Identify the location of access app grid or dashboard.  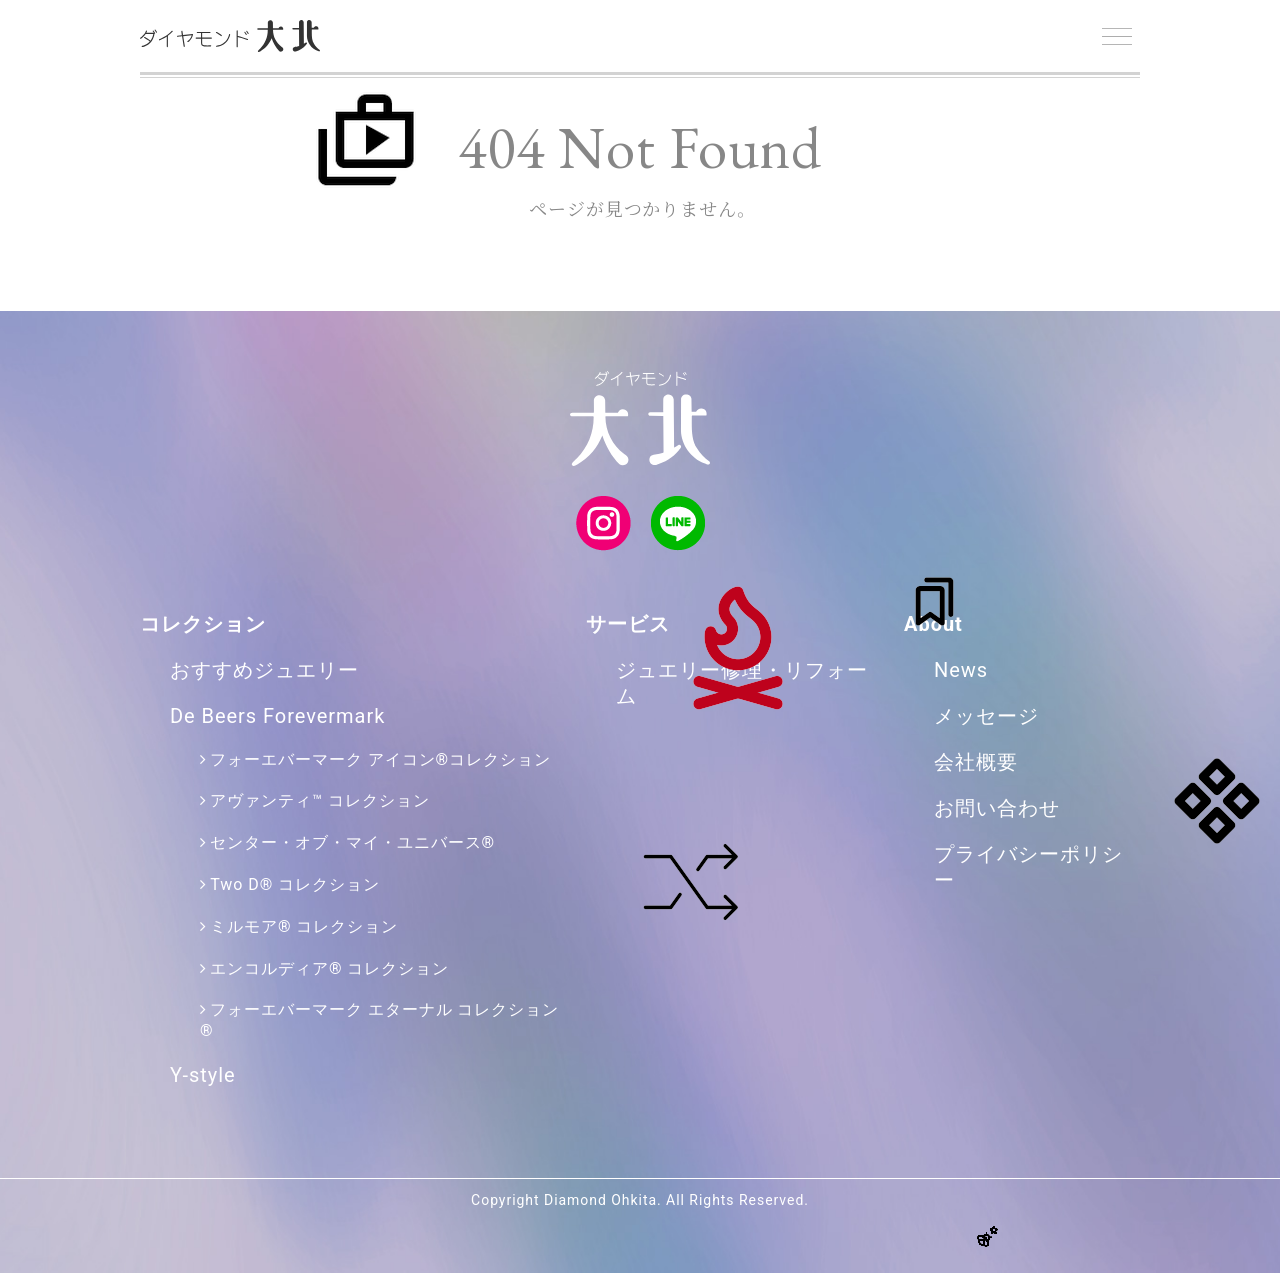
(1217, 801).